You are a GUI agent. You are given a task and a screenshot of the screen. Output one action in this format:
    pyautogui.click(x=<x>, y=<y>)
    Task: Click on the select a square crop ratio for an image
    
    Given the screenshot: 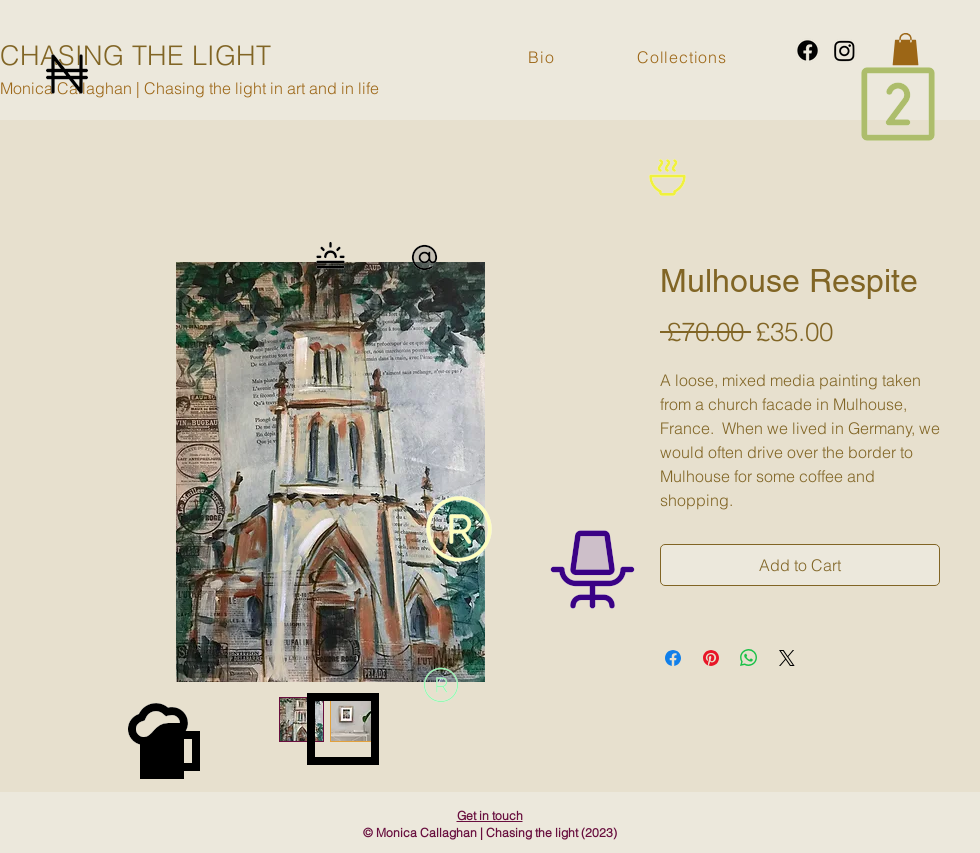 What is the action you would take?
    pyautogui.click(x=343, y=729)
    